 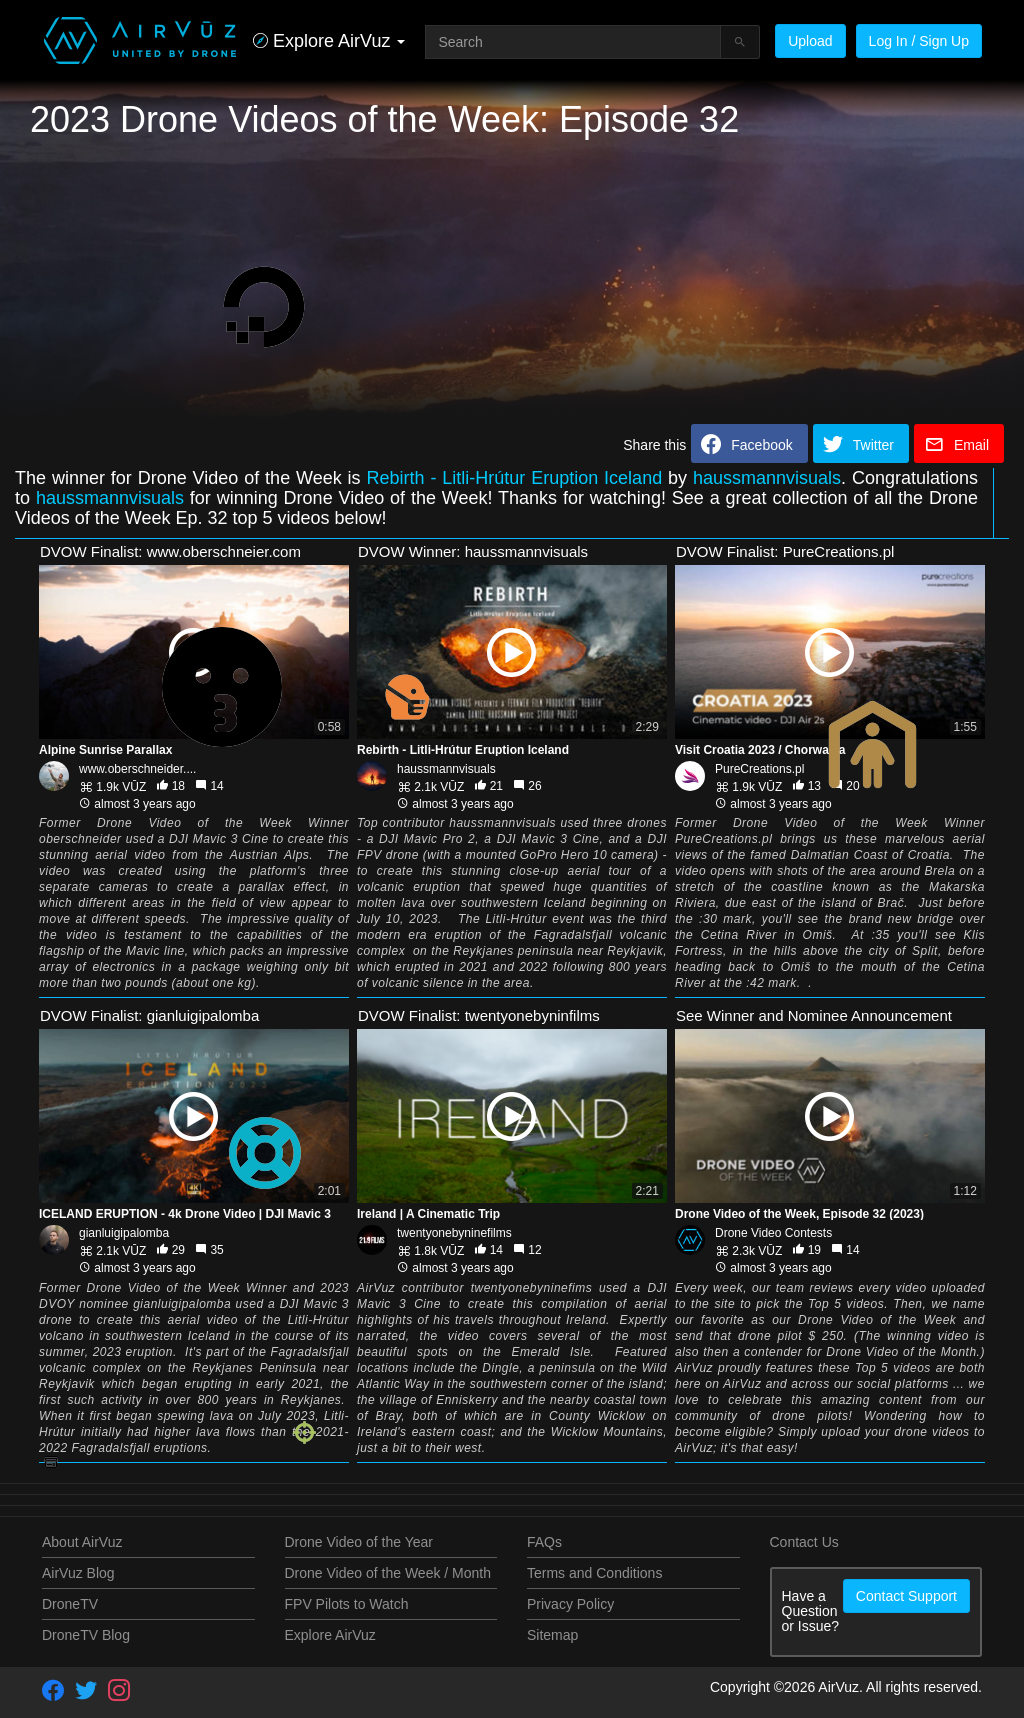 What do you see at coordinates (872, 744) in the screenshot?
I see `find shelter or emergency housing` at bounding box center [872, 744].